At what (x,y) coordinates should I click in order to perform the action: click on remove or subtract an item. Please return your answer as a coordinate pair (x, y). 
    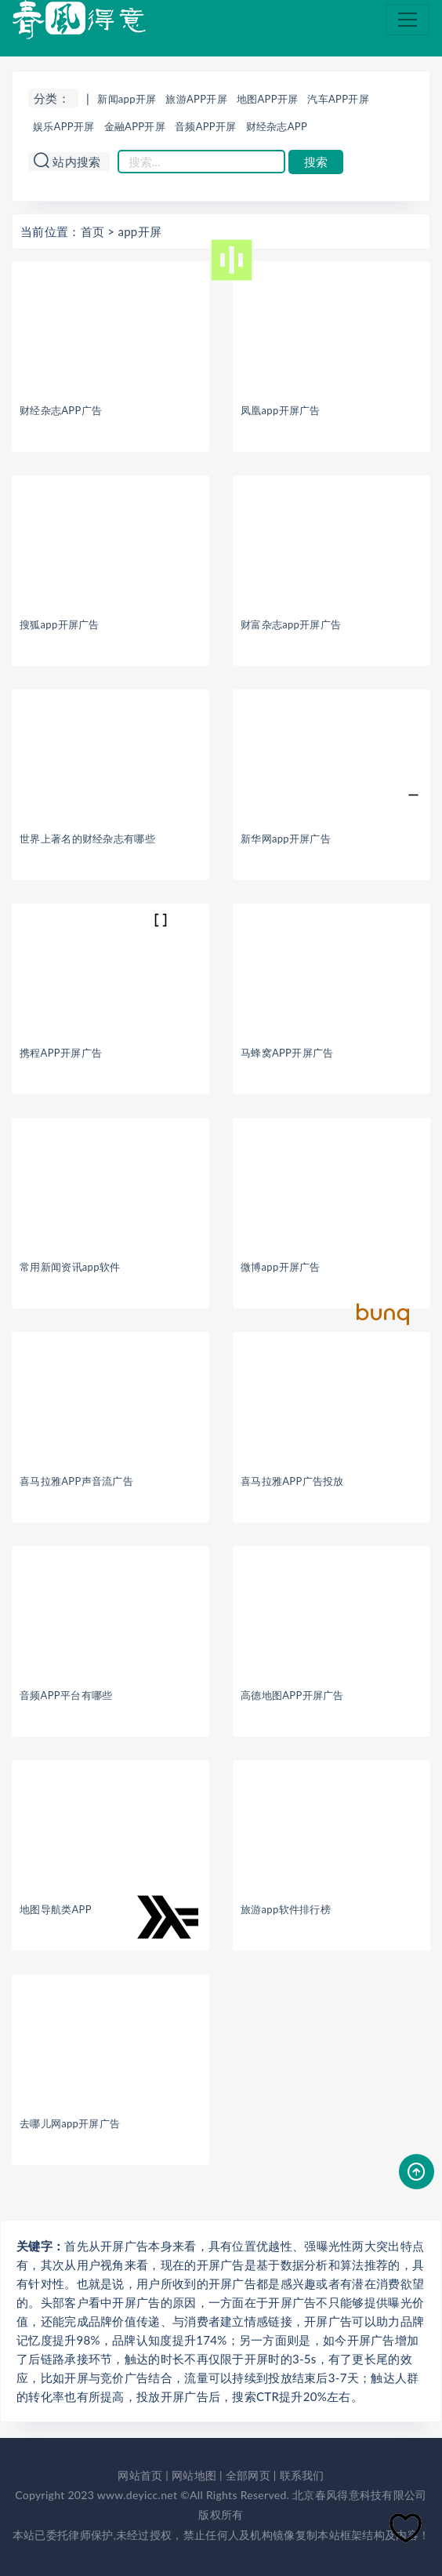
    Looking at the image, I should click on (413, 795).